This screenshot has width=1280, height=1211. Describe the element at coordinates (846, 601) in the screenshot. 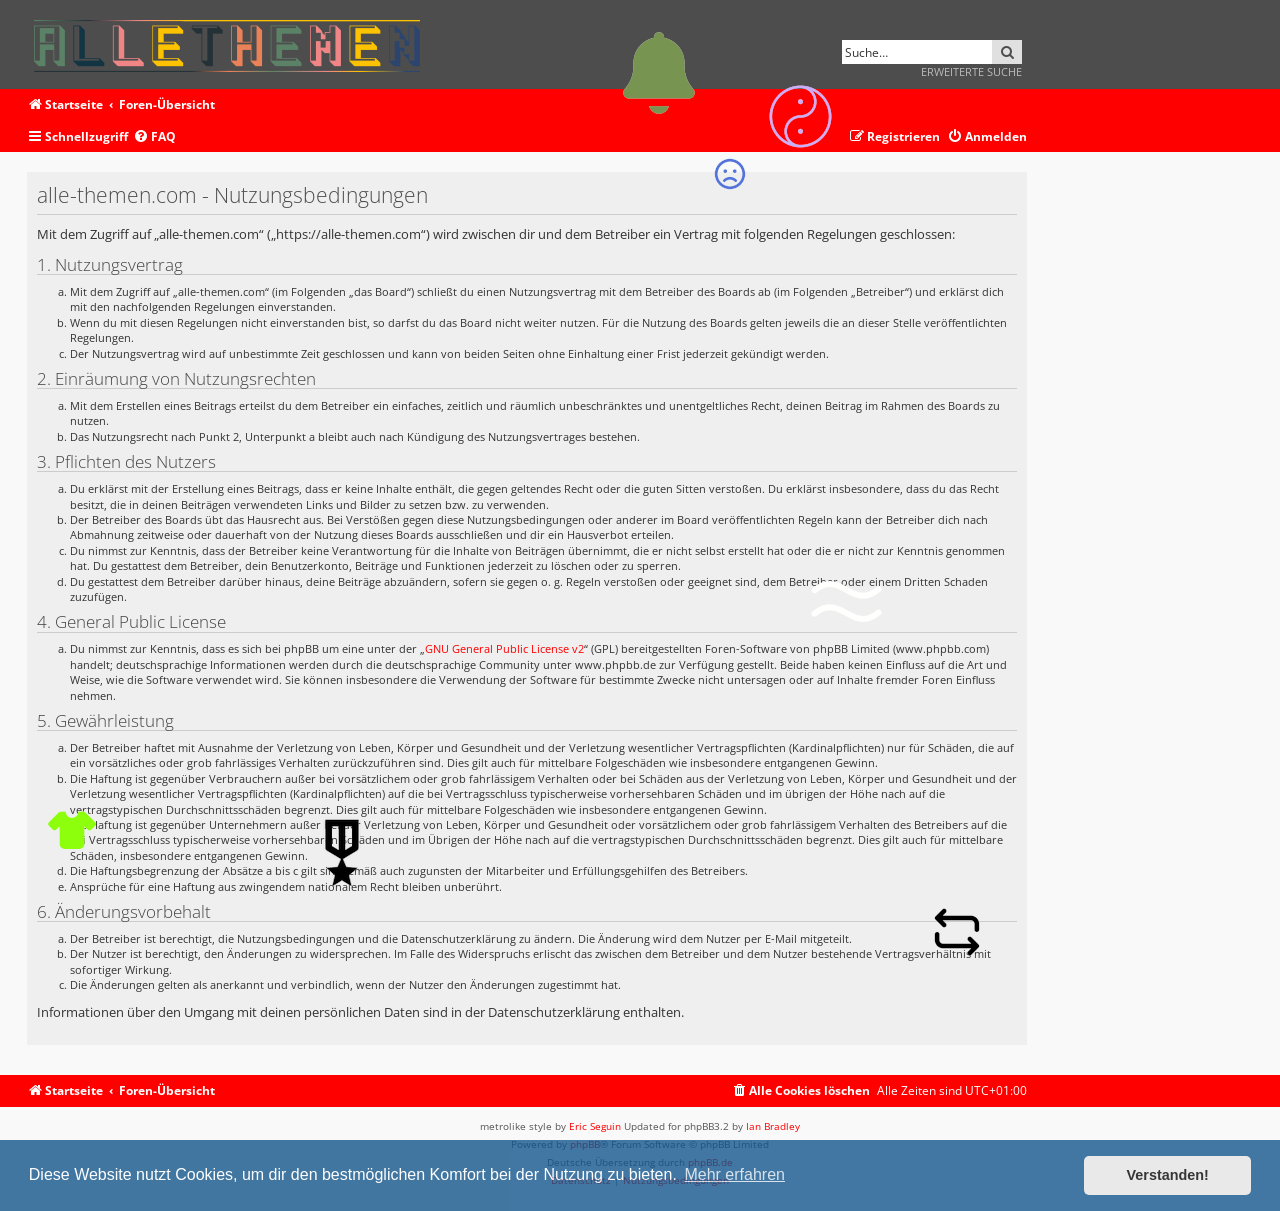

I see `indicates approximate or estimated value` at that location.